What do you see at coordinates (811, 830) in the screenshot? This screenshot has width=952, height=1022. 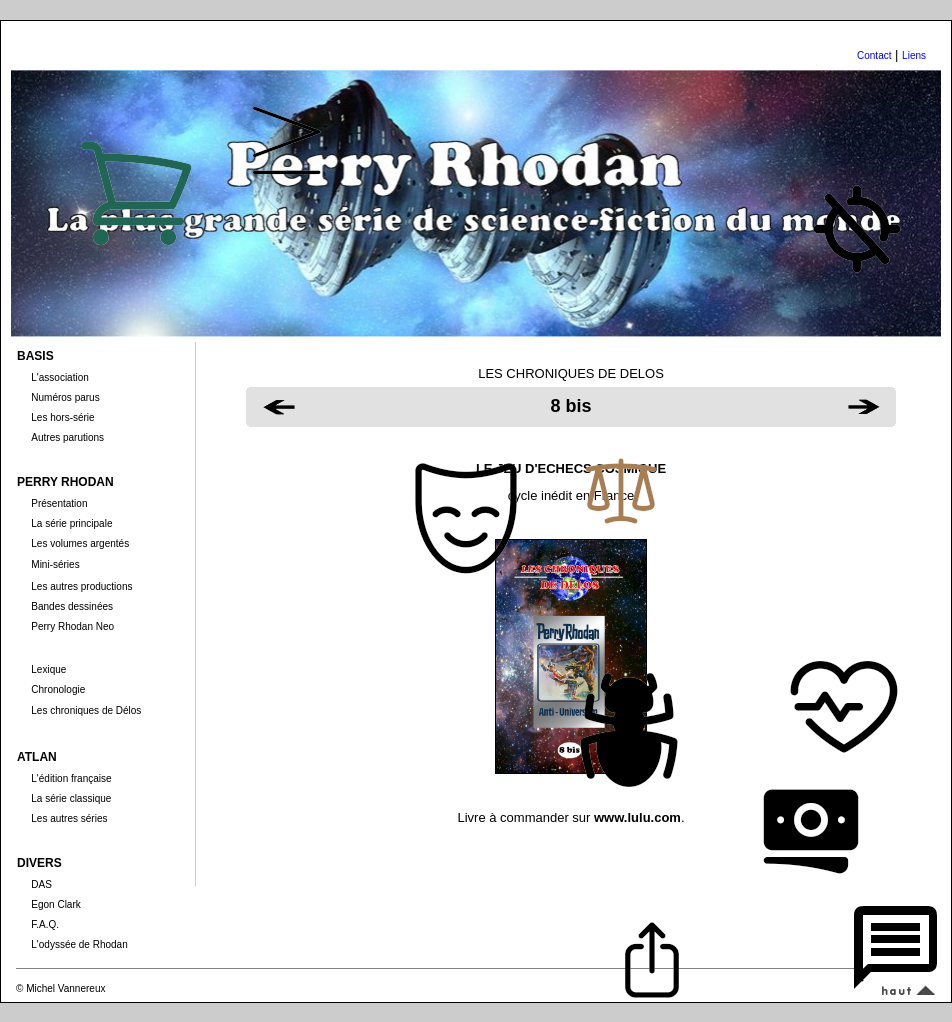 I see `view your wallet or account balance` at bounding box center [811, 830].